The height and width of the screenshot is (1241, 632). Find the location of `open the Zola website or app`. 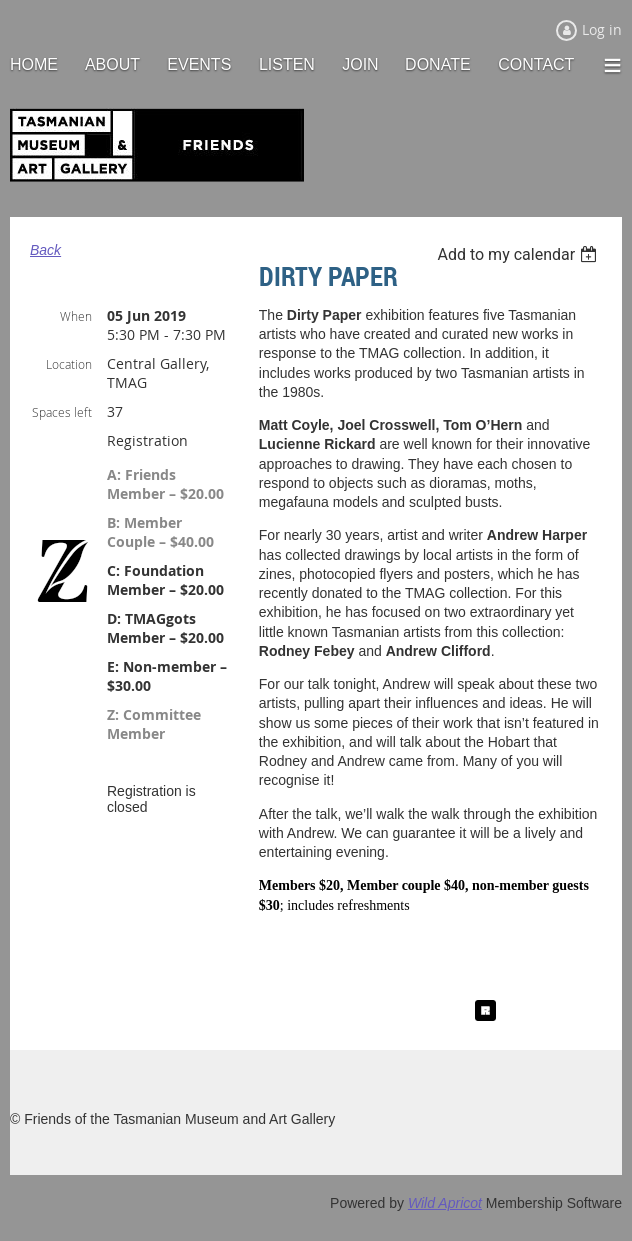

open the Zola website or app is located at coordinates (63, 571).